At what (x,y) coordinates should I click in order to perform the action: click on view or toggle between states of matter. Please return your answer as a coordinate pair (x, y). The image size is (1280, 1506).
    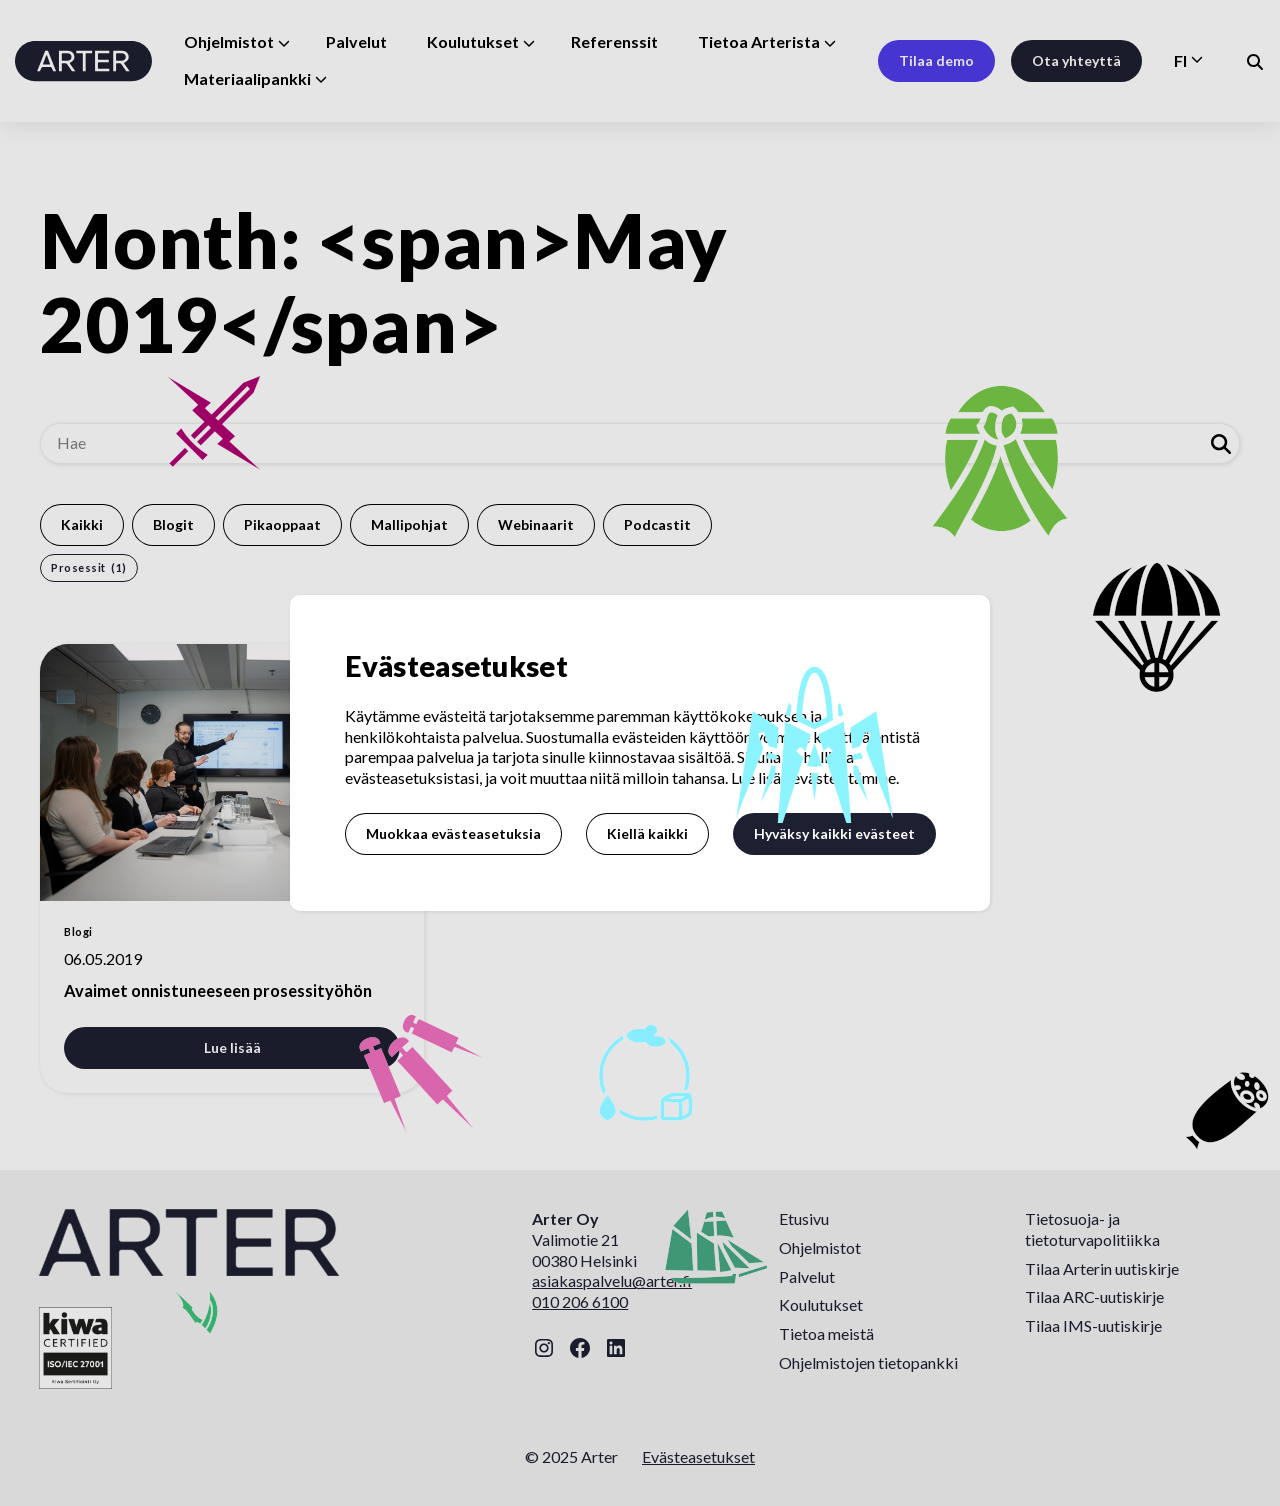
    Looking at the image, I should click on (644, 1075).